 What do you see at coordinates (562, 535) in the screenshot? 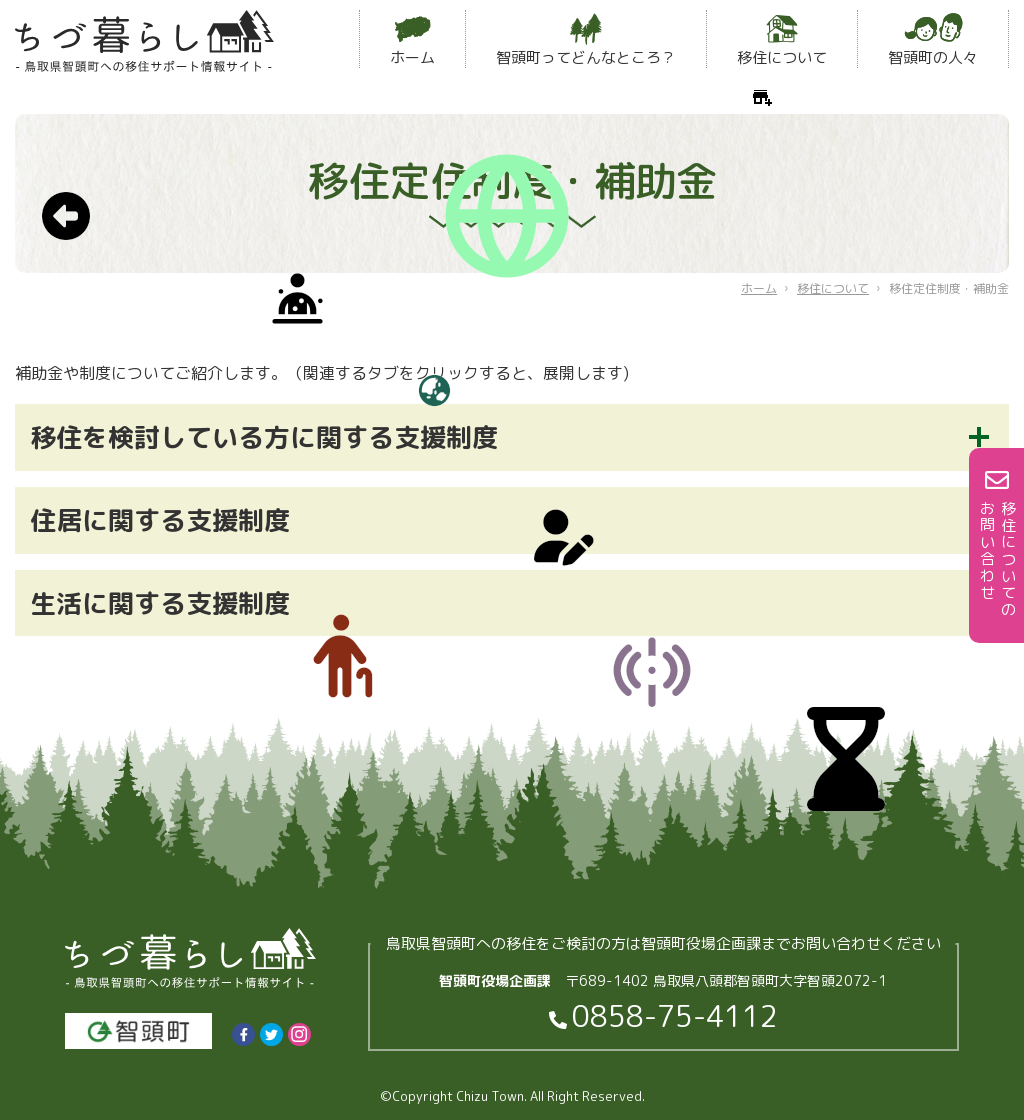
I see `edit user profile` at bounding box center [562, 535].